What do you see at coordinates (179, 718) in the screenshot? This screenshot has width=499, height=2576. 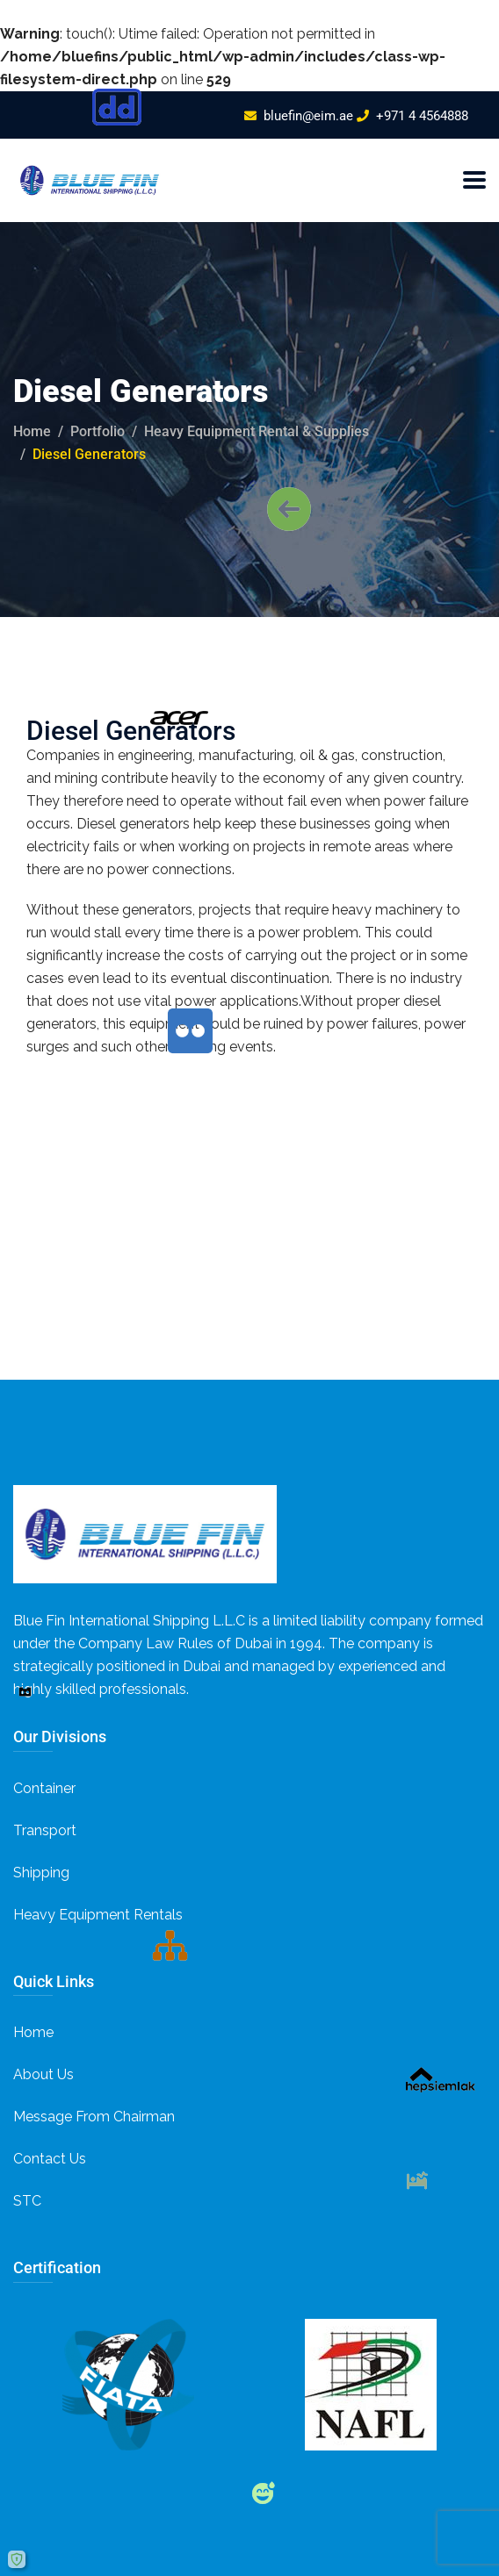 I see `acer brand logo` at bounding box center [179, 718].